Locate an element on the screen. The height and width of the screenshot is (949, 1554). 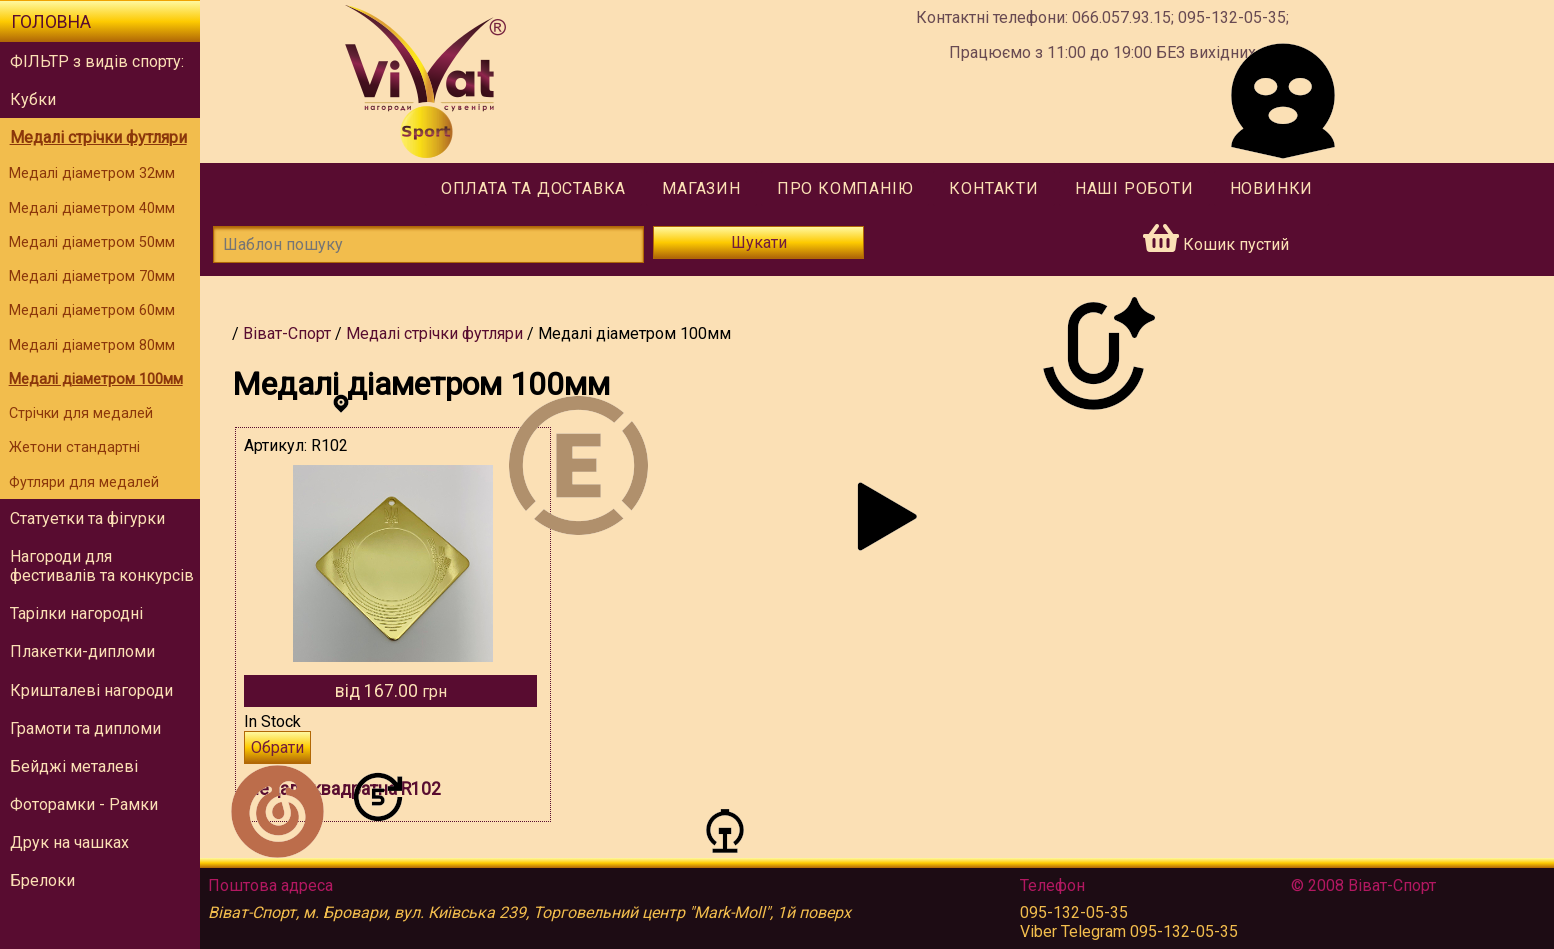
china railway logo is located at coordinates (725, 832).